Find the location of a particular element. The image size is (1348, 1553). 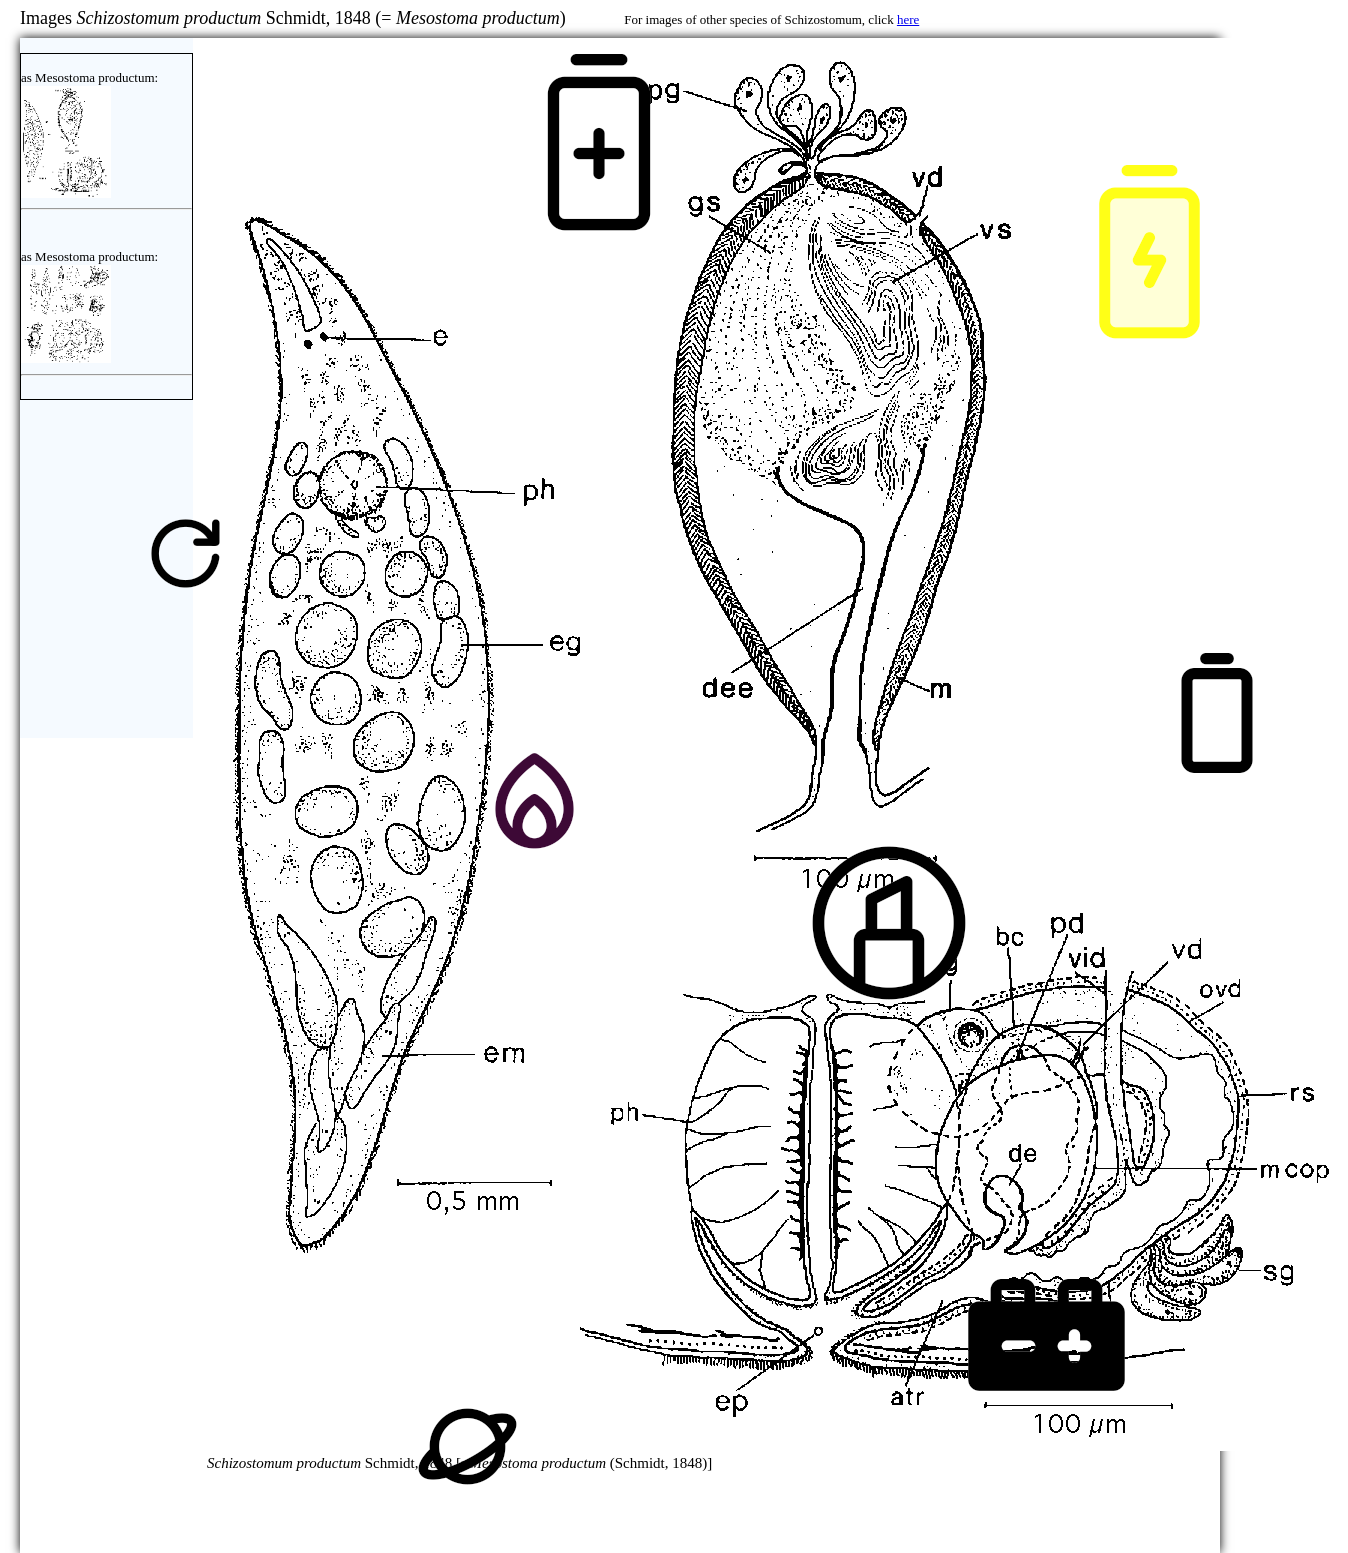

refresh the current page or content is located at coordinates (185, 553).